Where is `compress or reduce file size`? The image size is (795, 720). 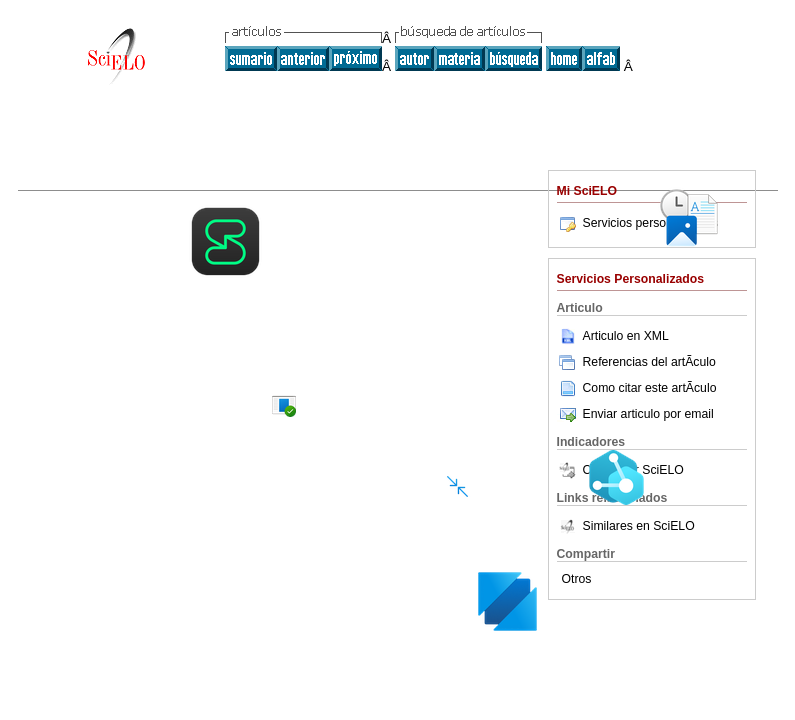
compress or reduce file size is located at coordinates (457, 486).